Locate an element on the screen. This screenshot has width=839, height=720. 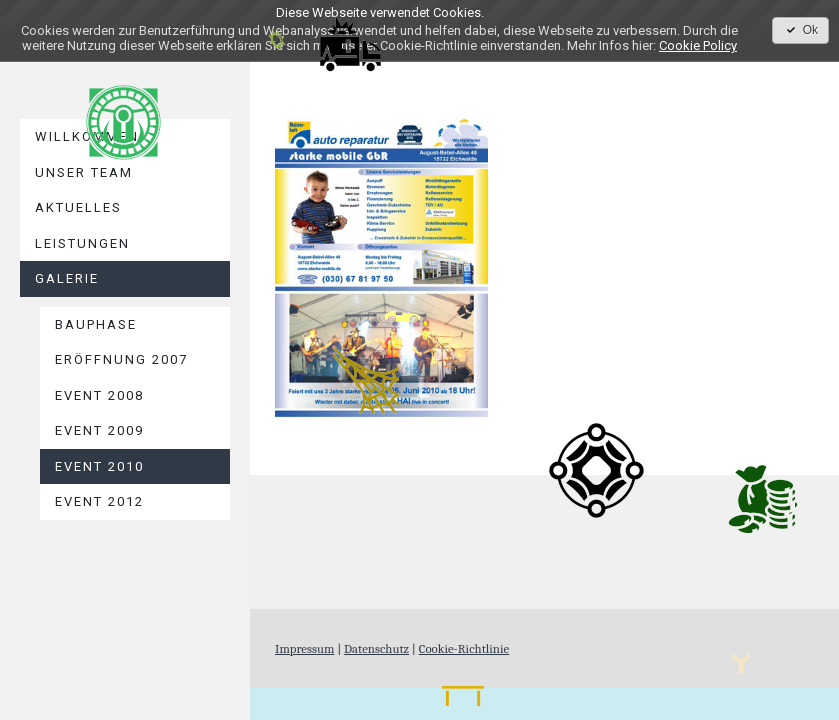
view or edit table data is located at coordinates (463, 685).